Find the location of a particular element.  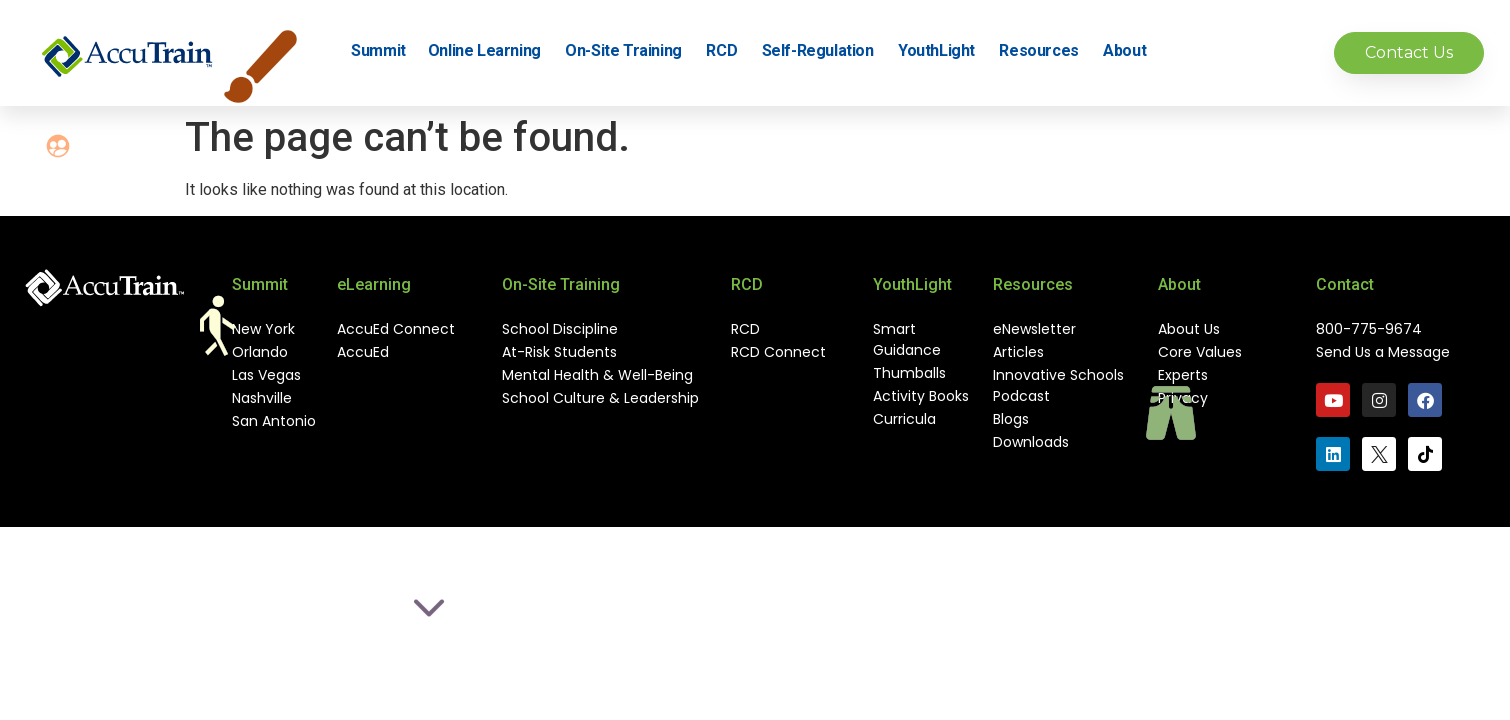

access drawing or painting tools is located at coordinates (260, 66).